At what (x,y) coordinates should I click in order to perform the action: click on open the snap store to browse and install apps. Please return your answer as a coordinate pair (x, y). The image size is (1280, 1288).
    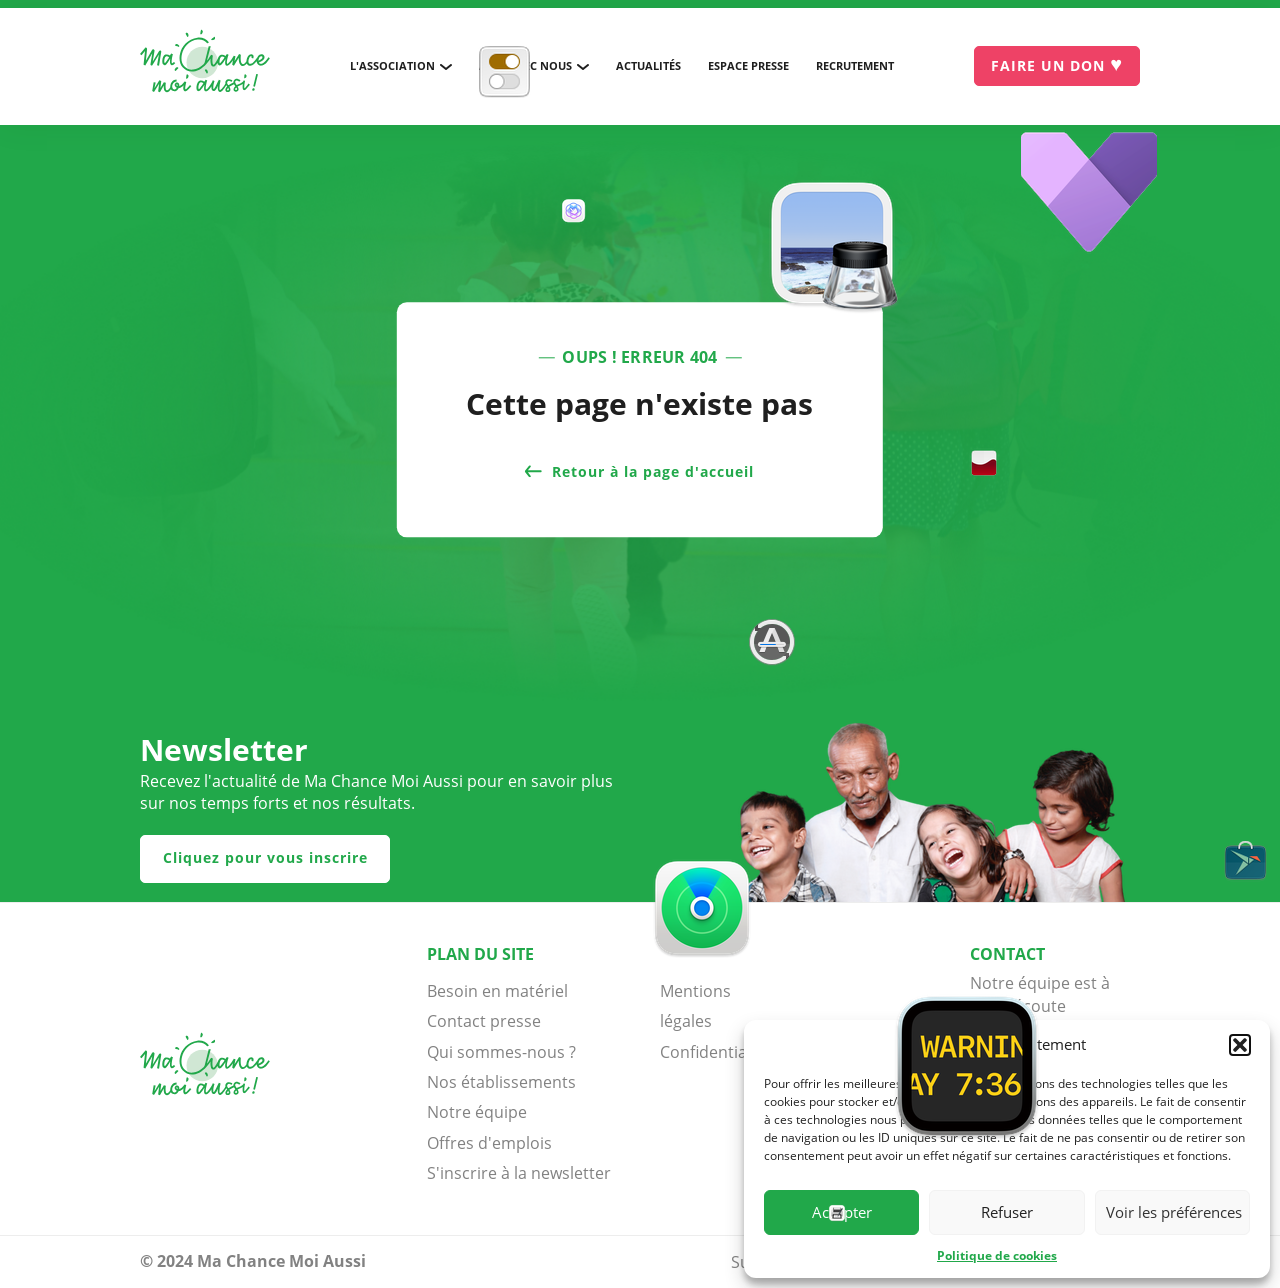
    Looking at the image, I should click on (1245, 862).